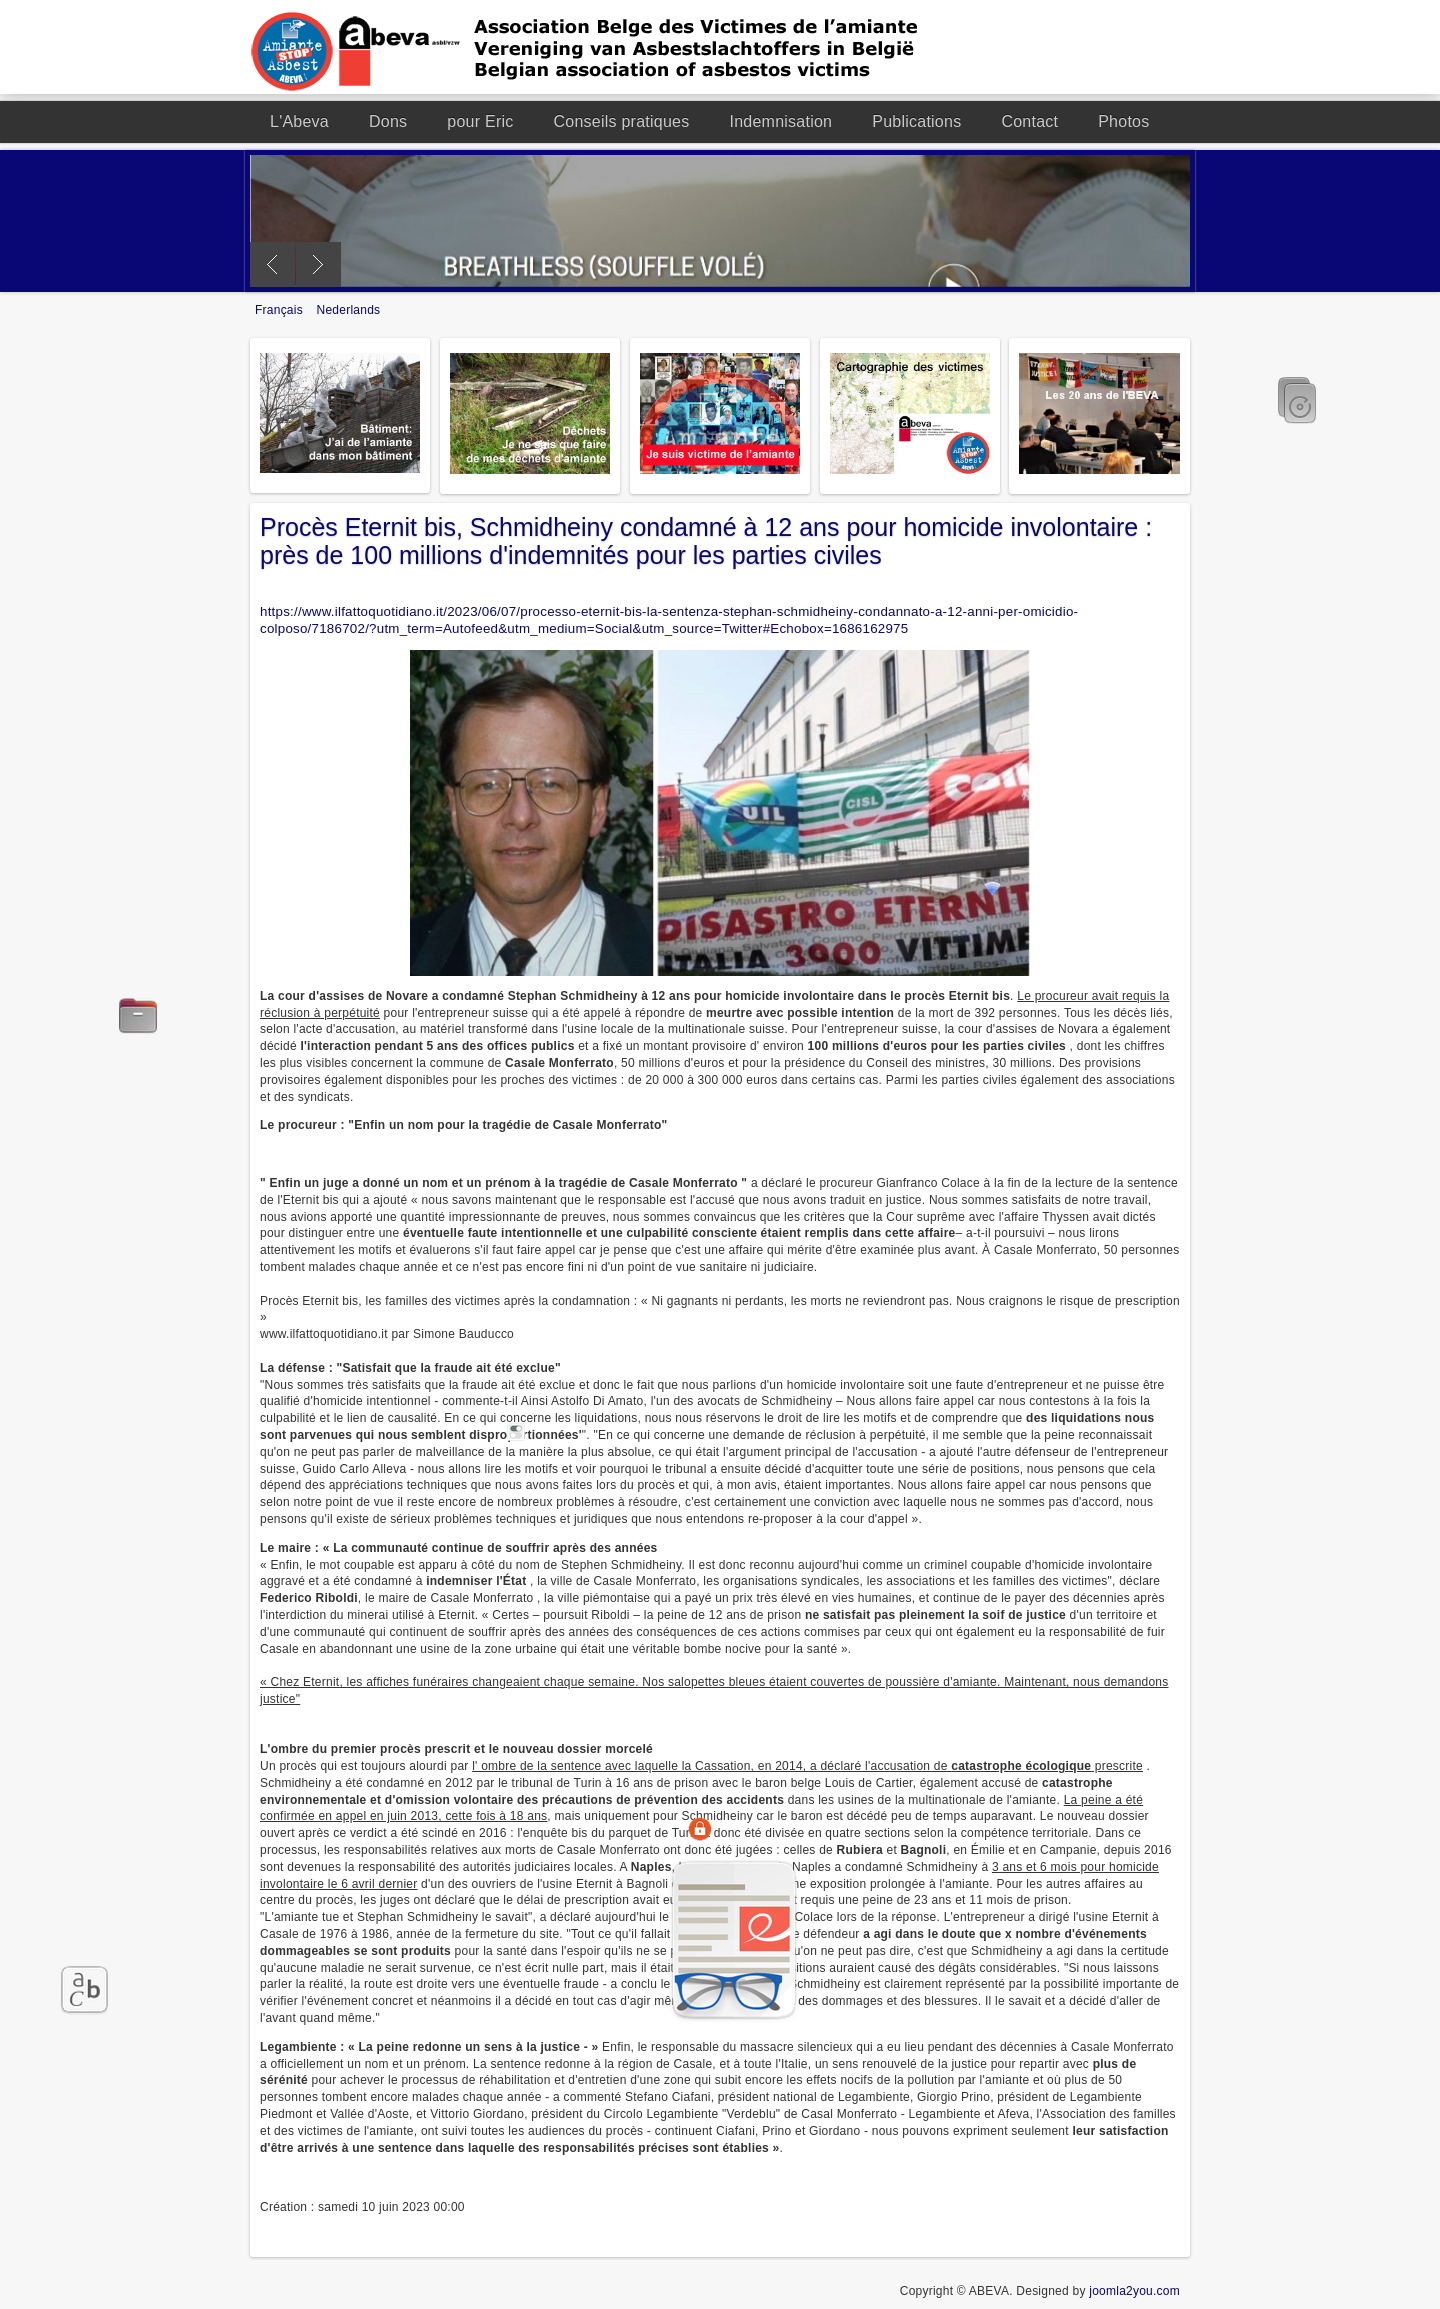 The width and height of the screenshot is (1440, 2309). I want to click on access font and typography settings, so click(84, 1989).